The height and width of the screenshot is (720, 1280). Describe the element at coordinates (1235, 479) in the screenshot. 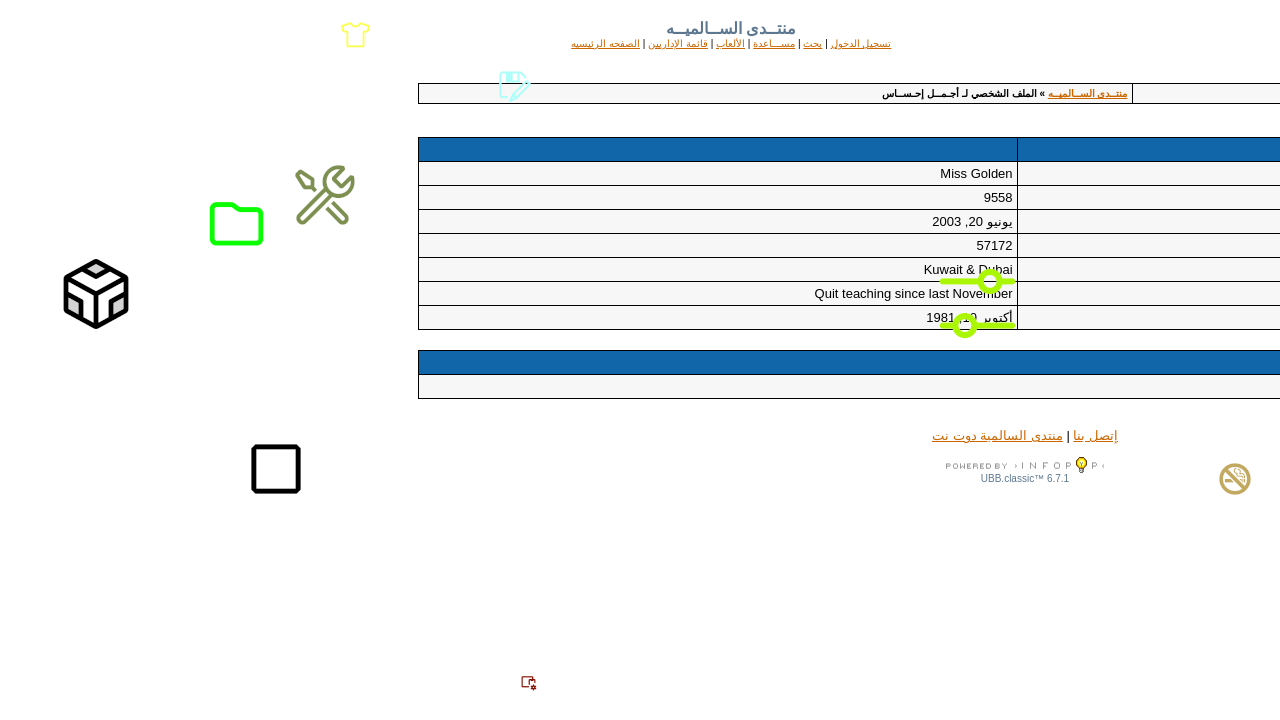

I see `indicates a no smoking zone or policy` at that location.